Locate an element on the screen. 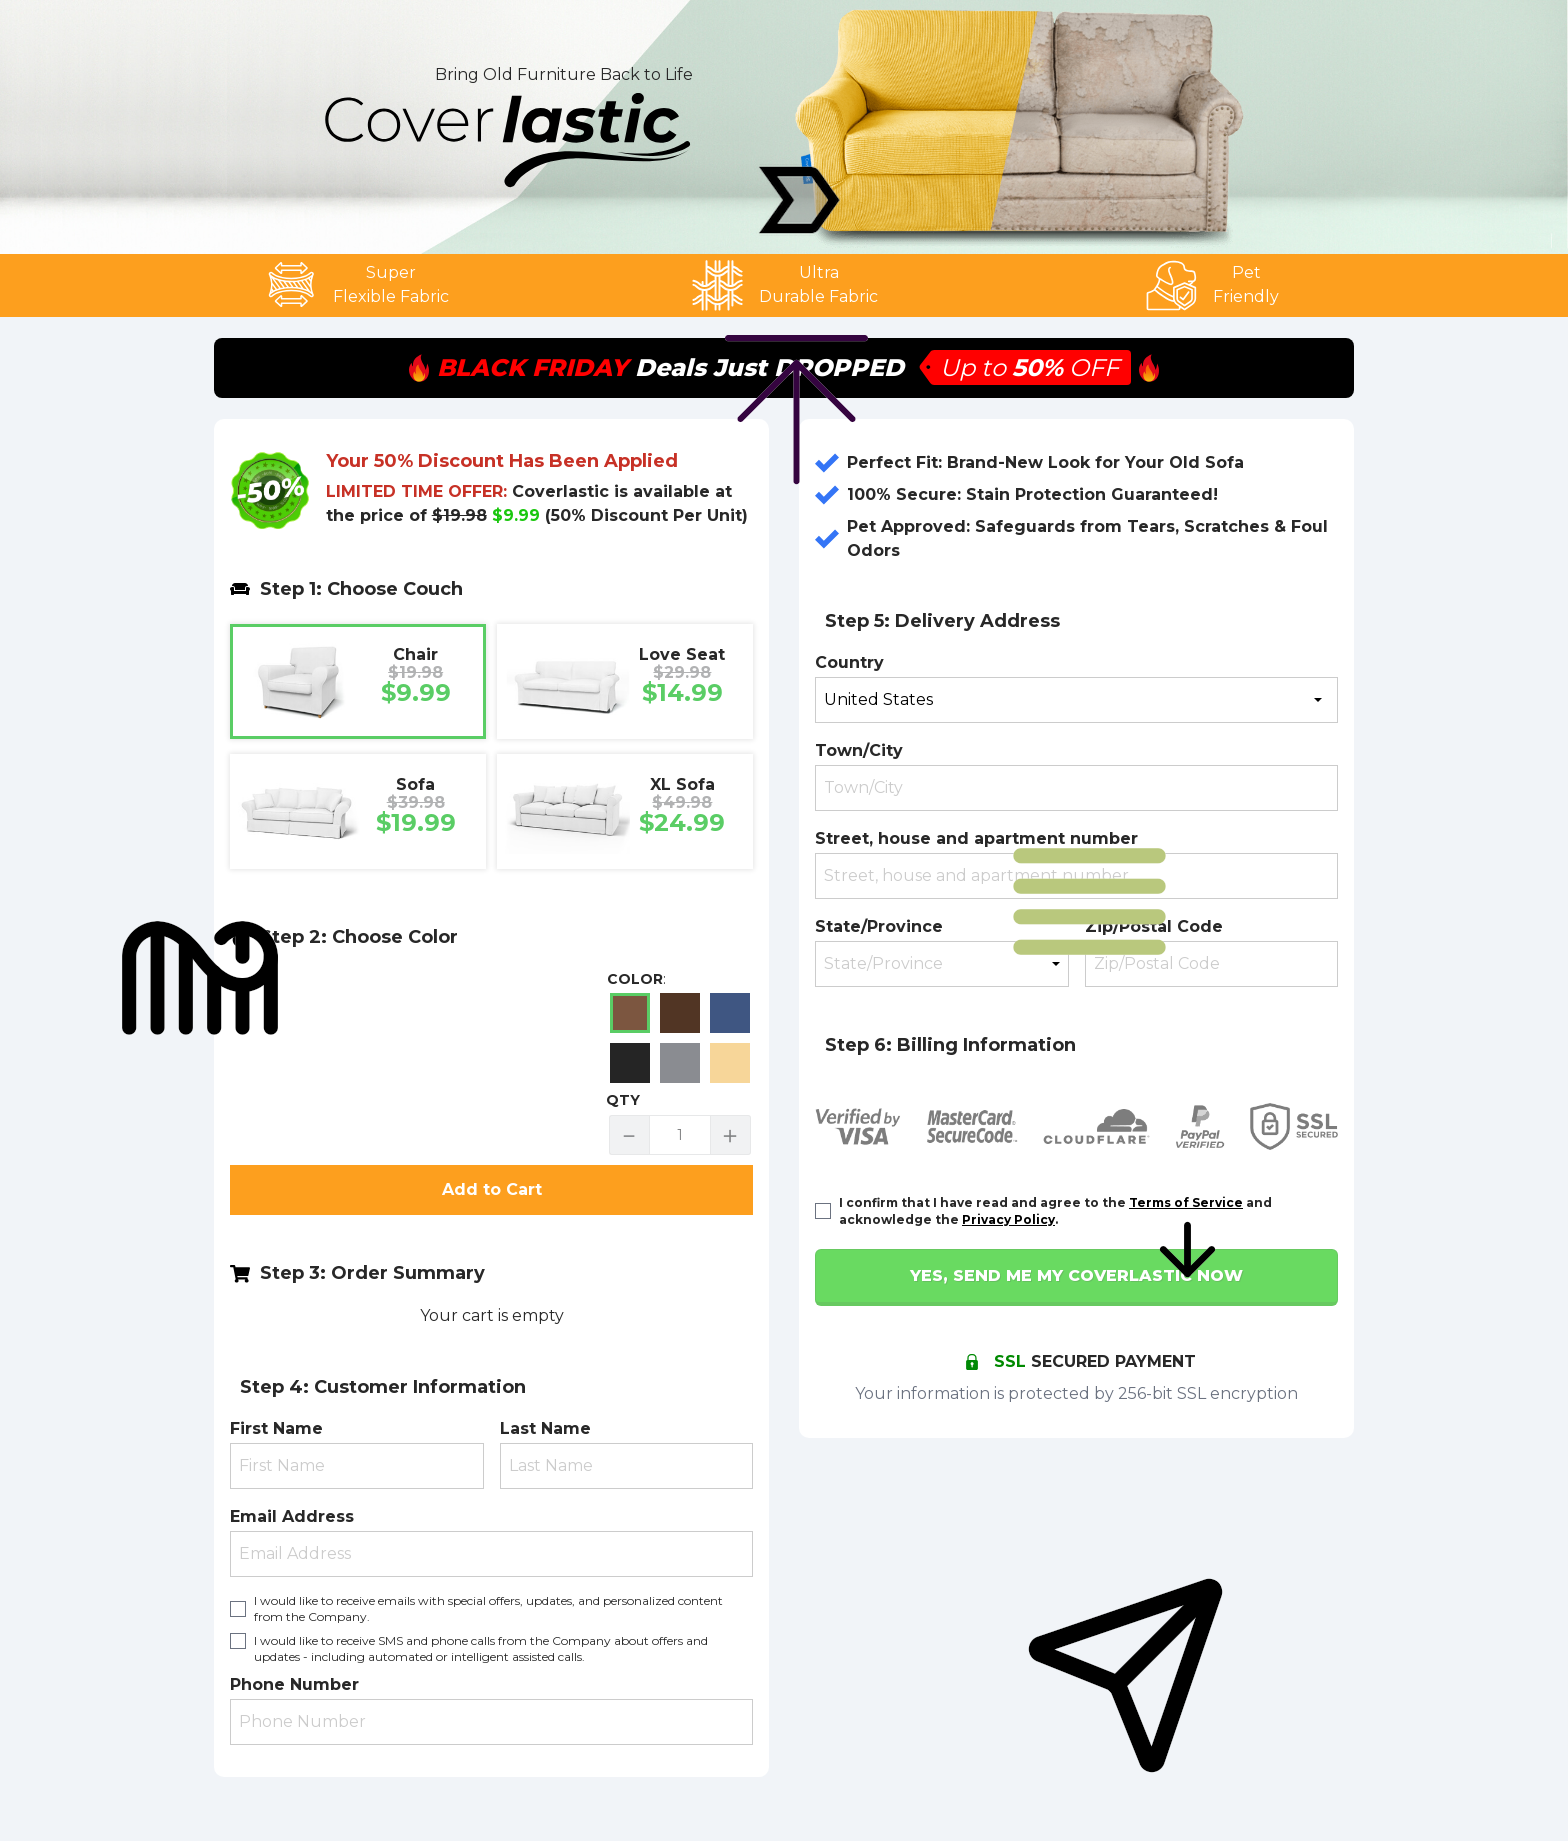 Image resolution: width=1568 pixels, height=1842 pixels. download a file or content is located at coordinates (1187, 1249).